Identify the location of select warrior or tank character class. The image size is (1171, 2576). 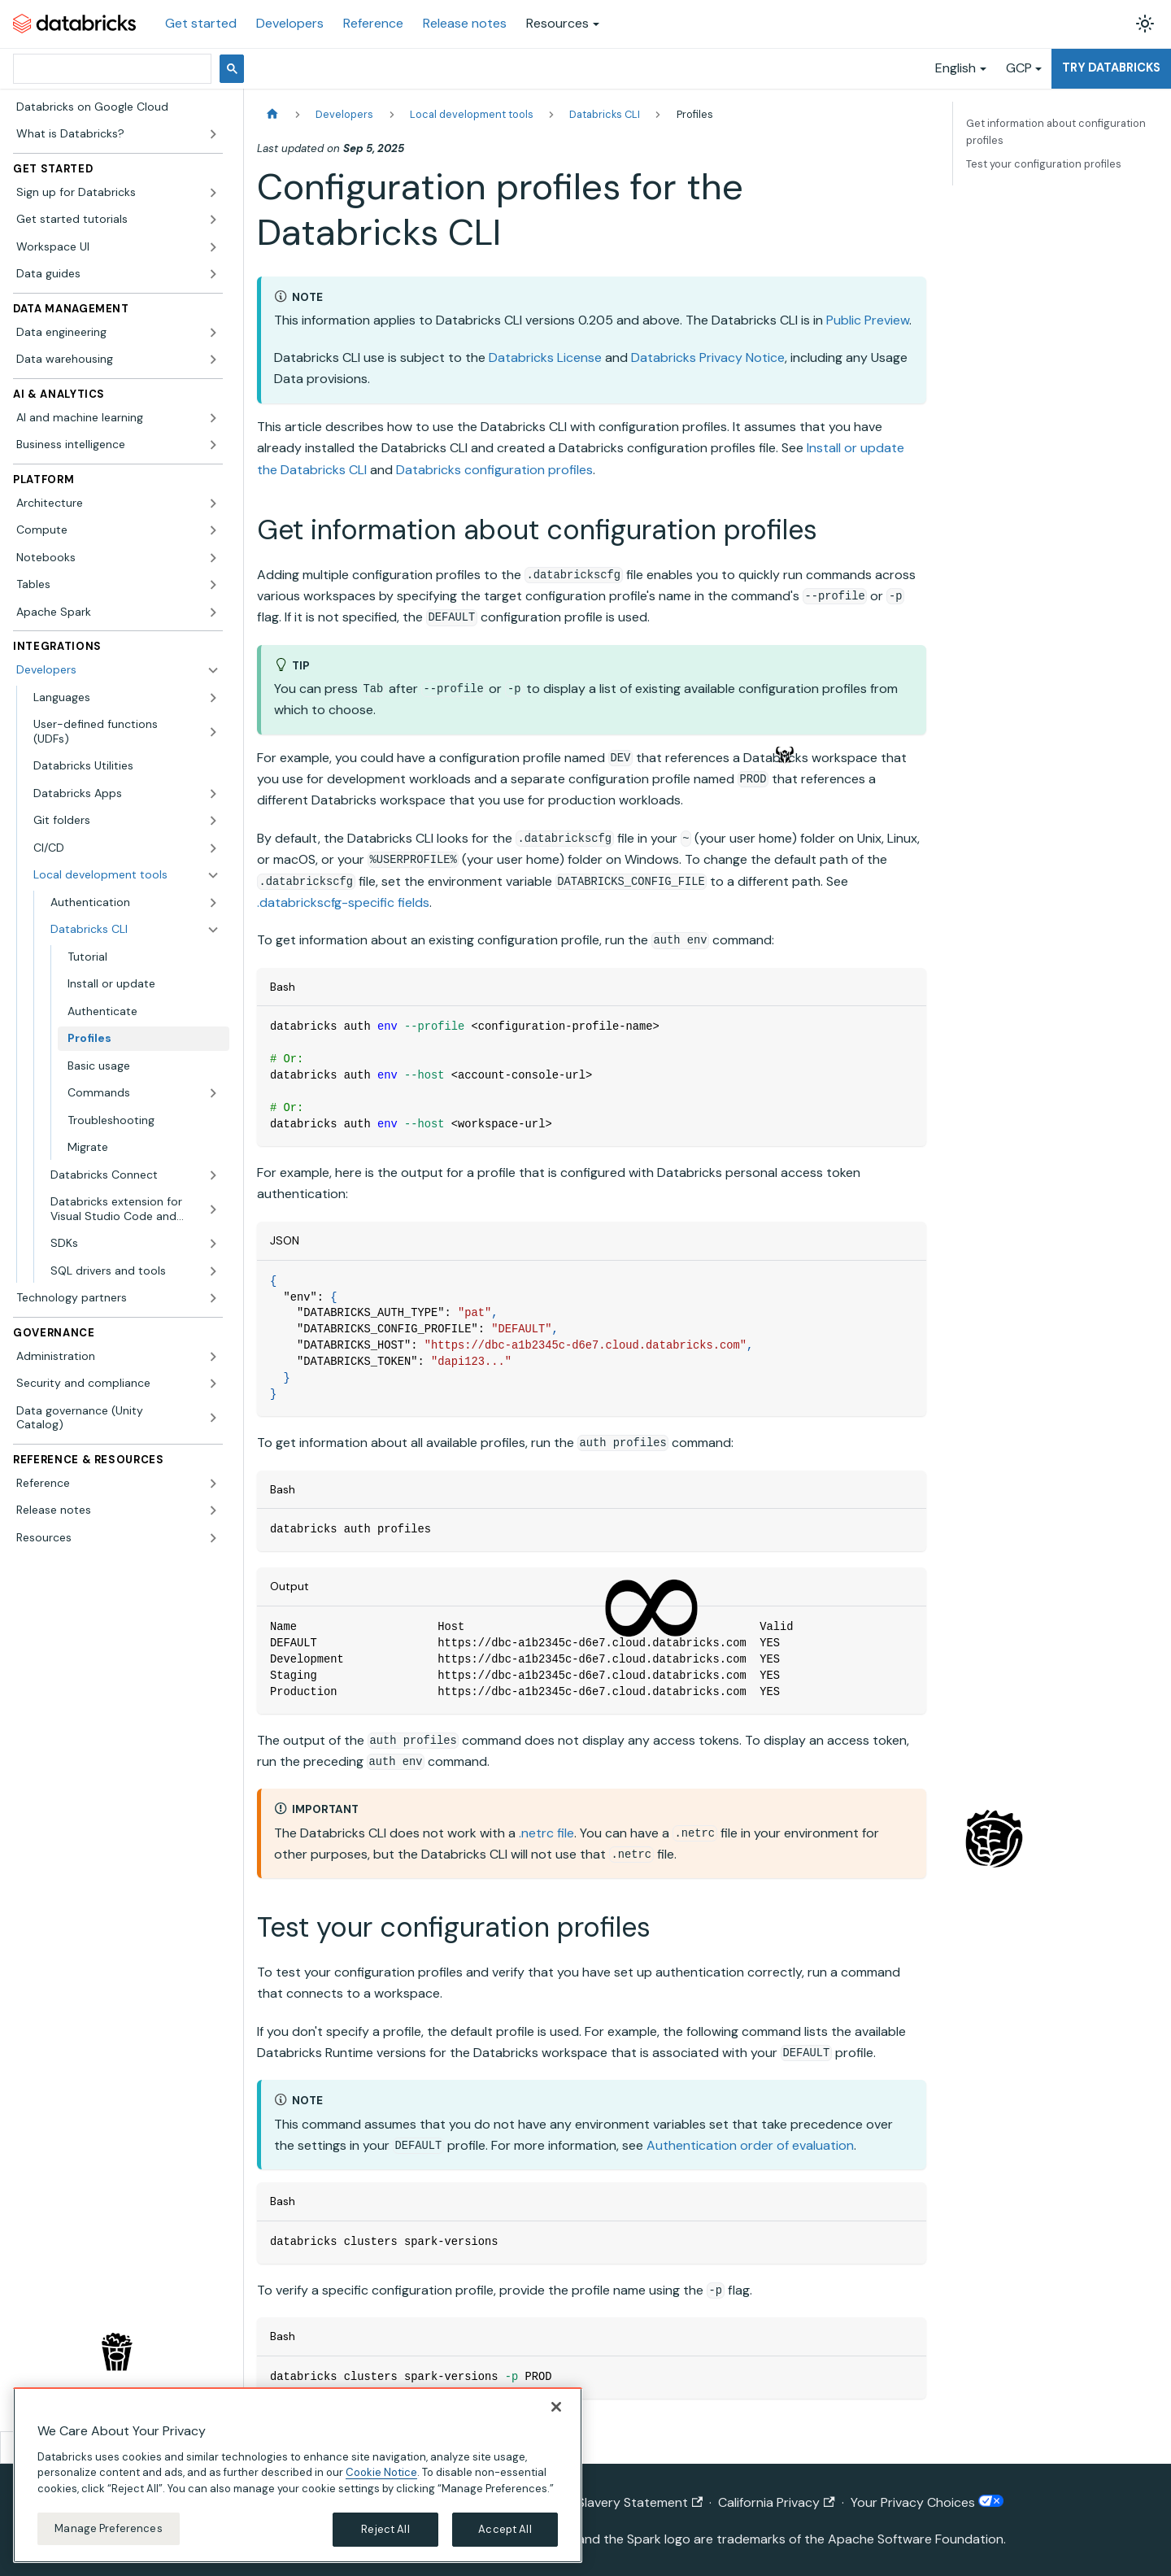
(785, 755).